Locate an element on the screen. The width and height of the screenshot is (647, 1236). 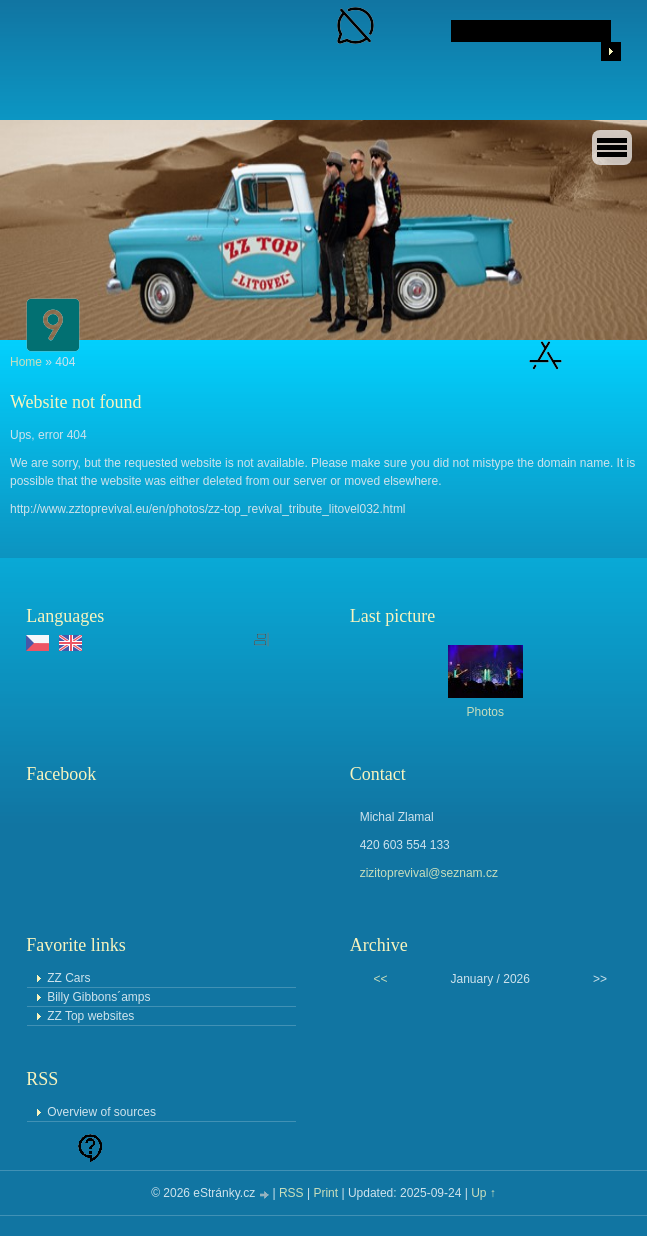
select the number nine is located at coordinates (53, 325).